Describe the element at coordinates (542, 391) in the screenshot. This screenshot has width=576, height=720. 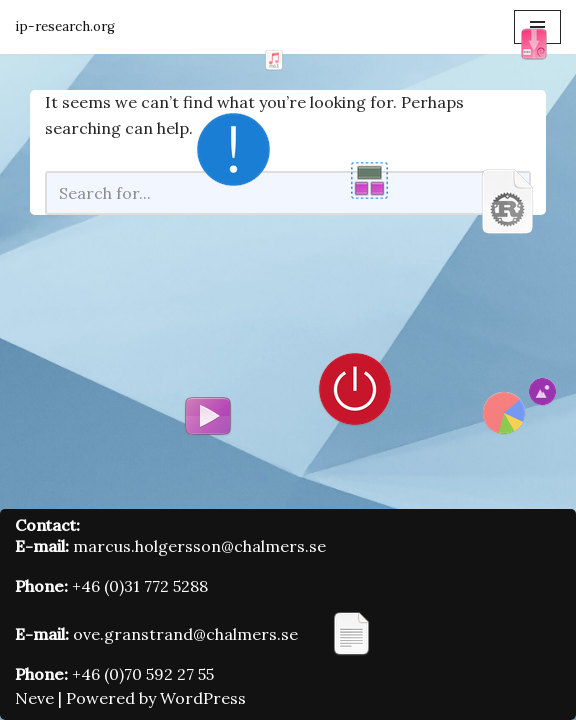
I see `indicates photo or image content` at that location.